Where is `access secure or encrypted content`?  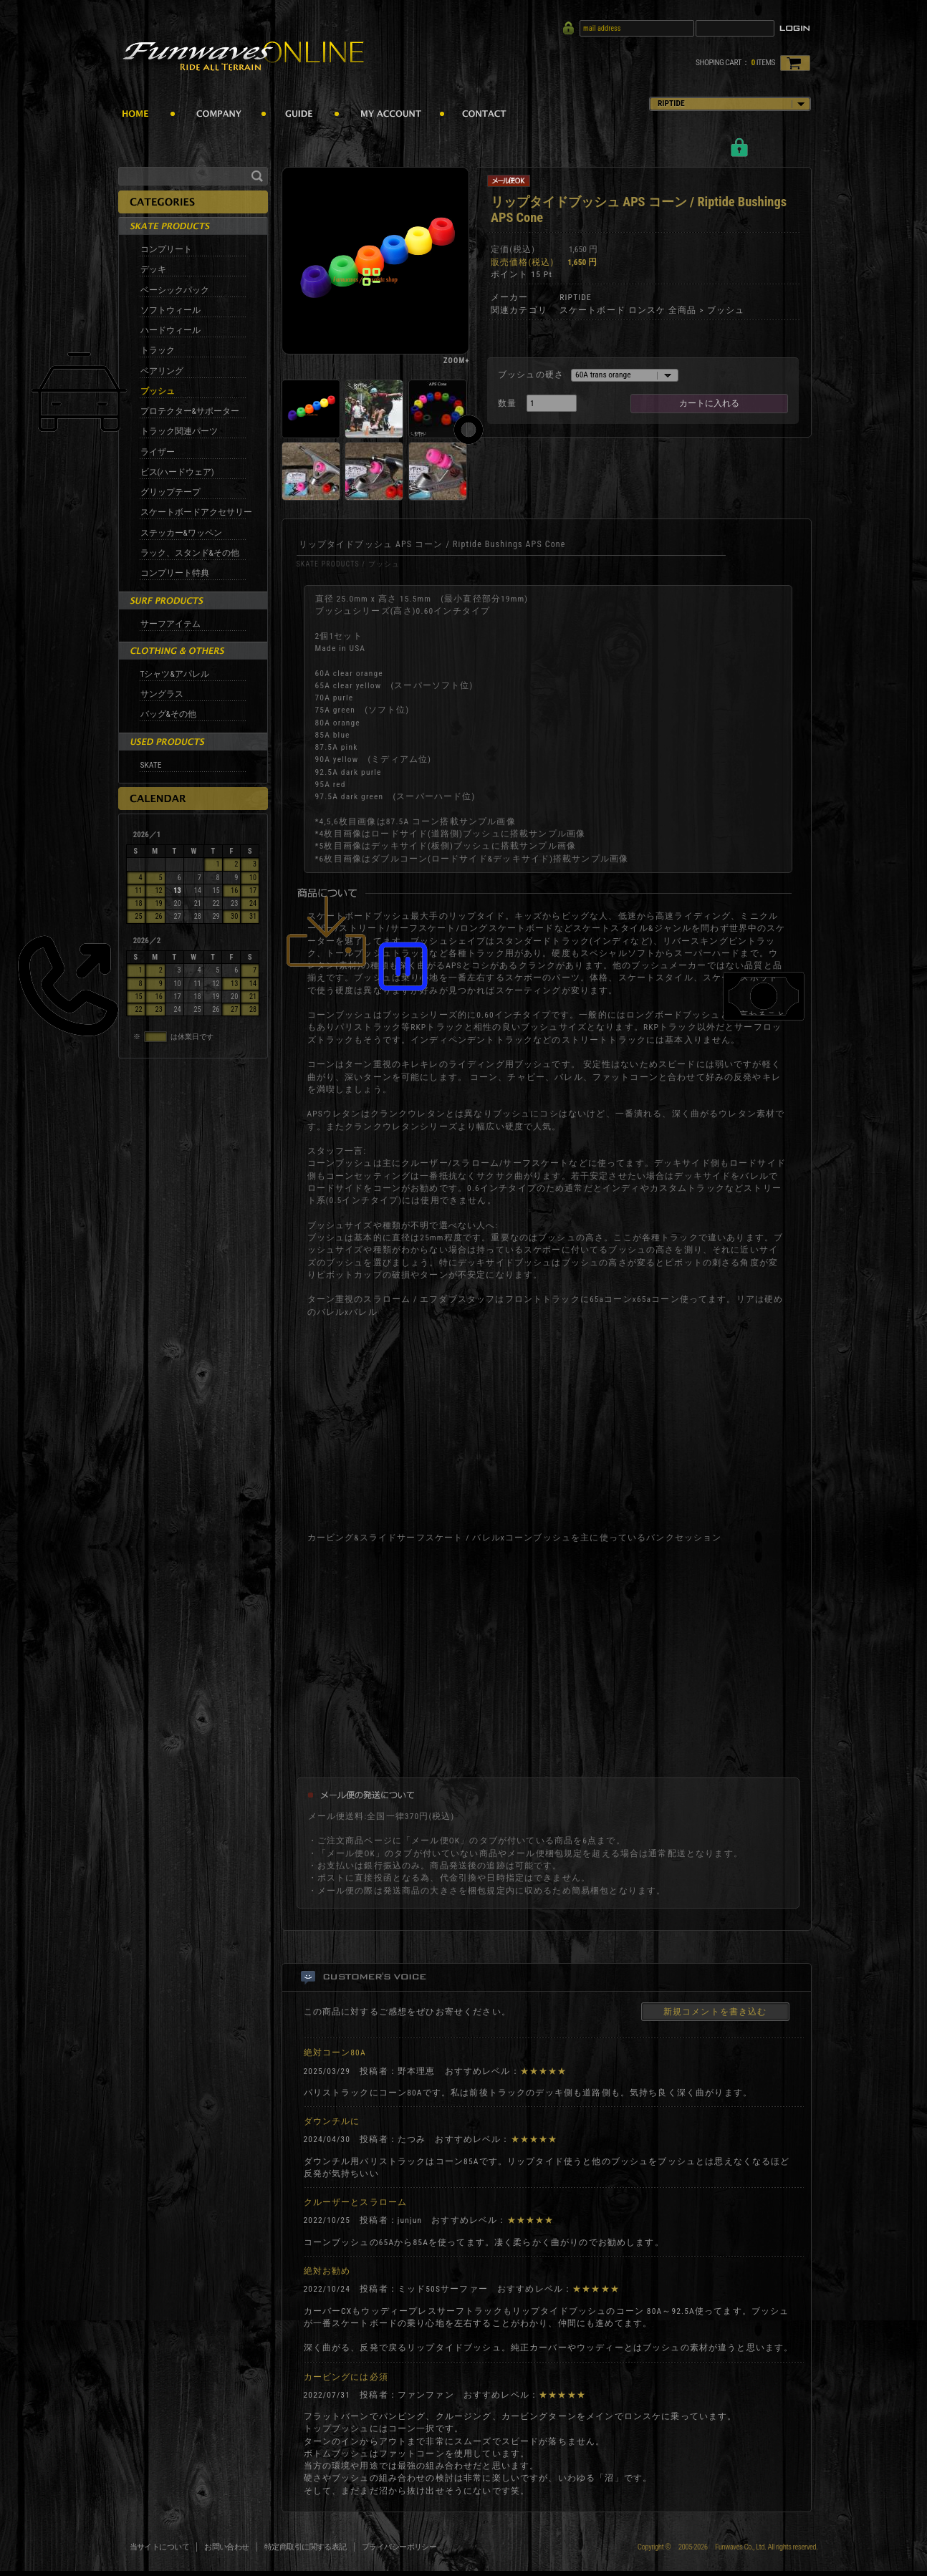 access secure or encrypted content is located at coordinates (739, 148).